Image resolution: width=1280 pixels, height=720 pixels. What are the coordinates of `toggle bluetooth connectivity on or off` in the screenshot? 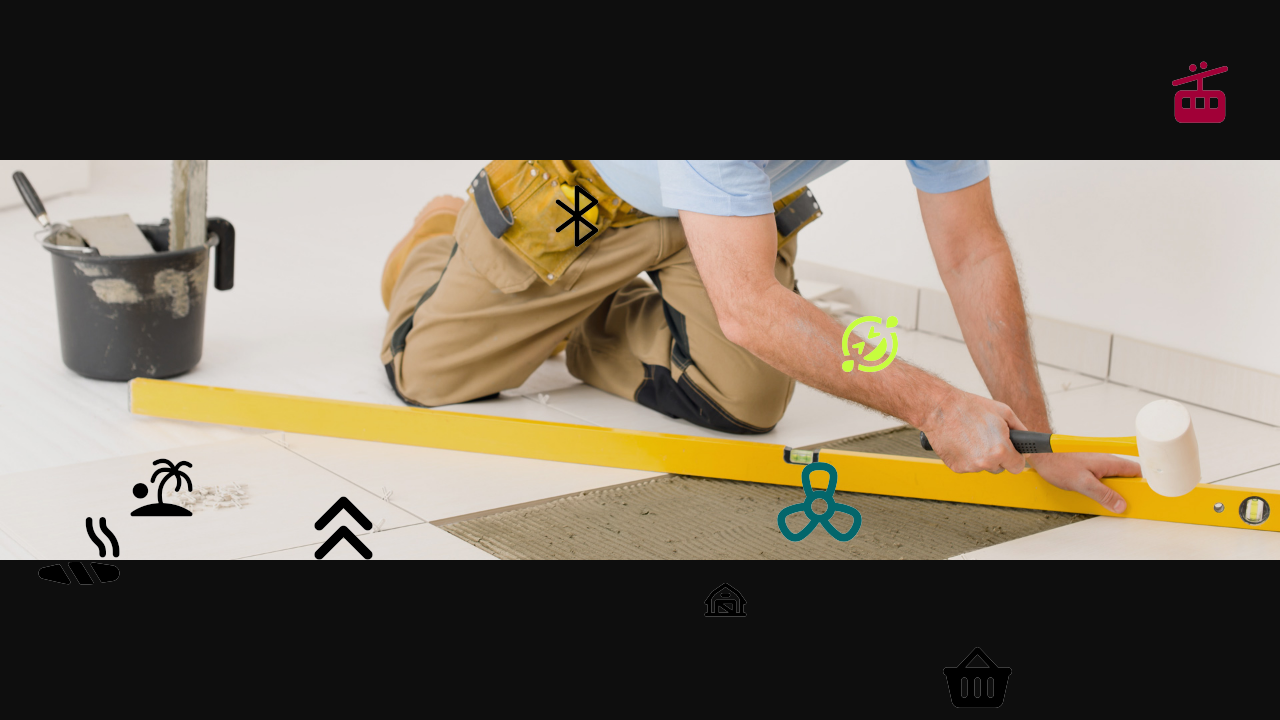 It's located at (577, 216).